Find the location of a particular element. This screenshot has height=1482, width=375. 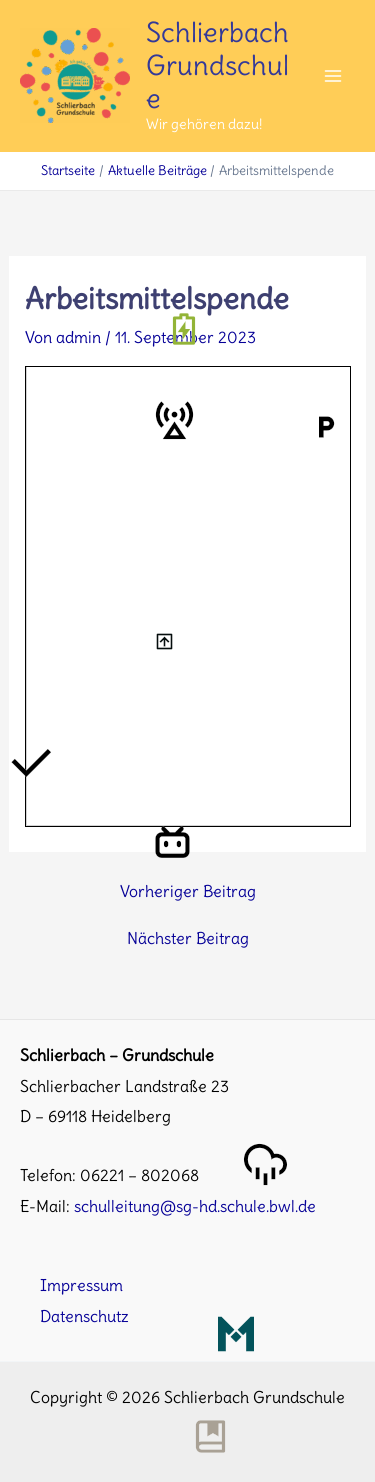

open the AnkerMake 3D printer app is located at coordinates (236, 1334).